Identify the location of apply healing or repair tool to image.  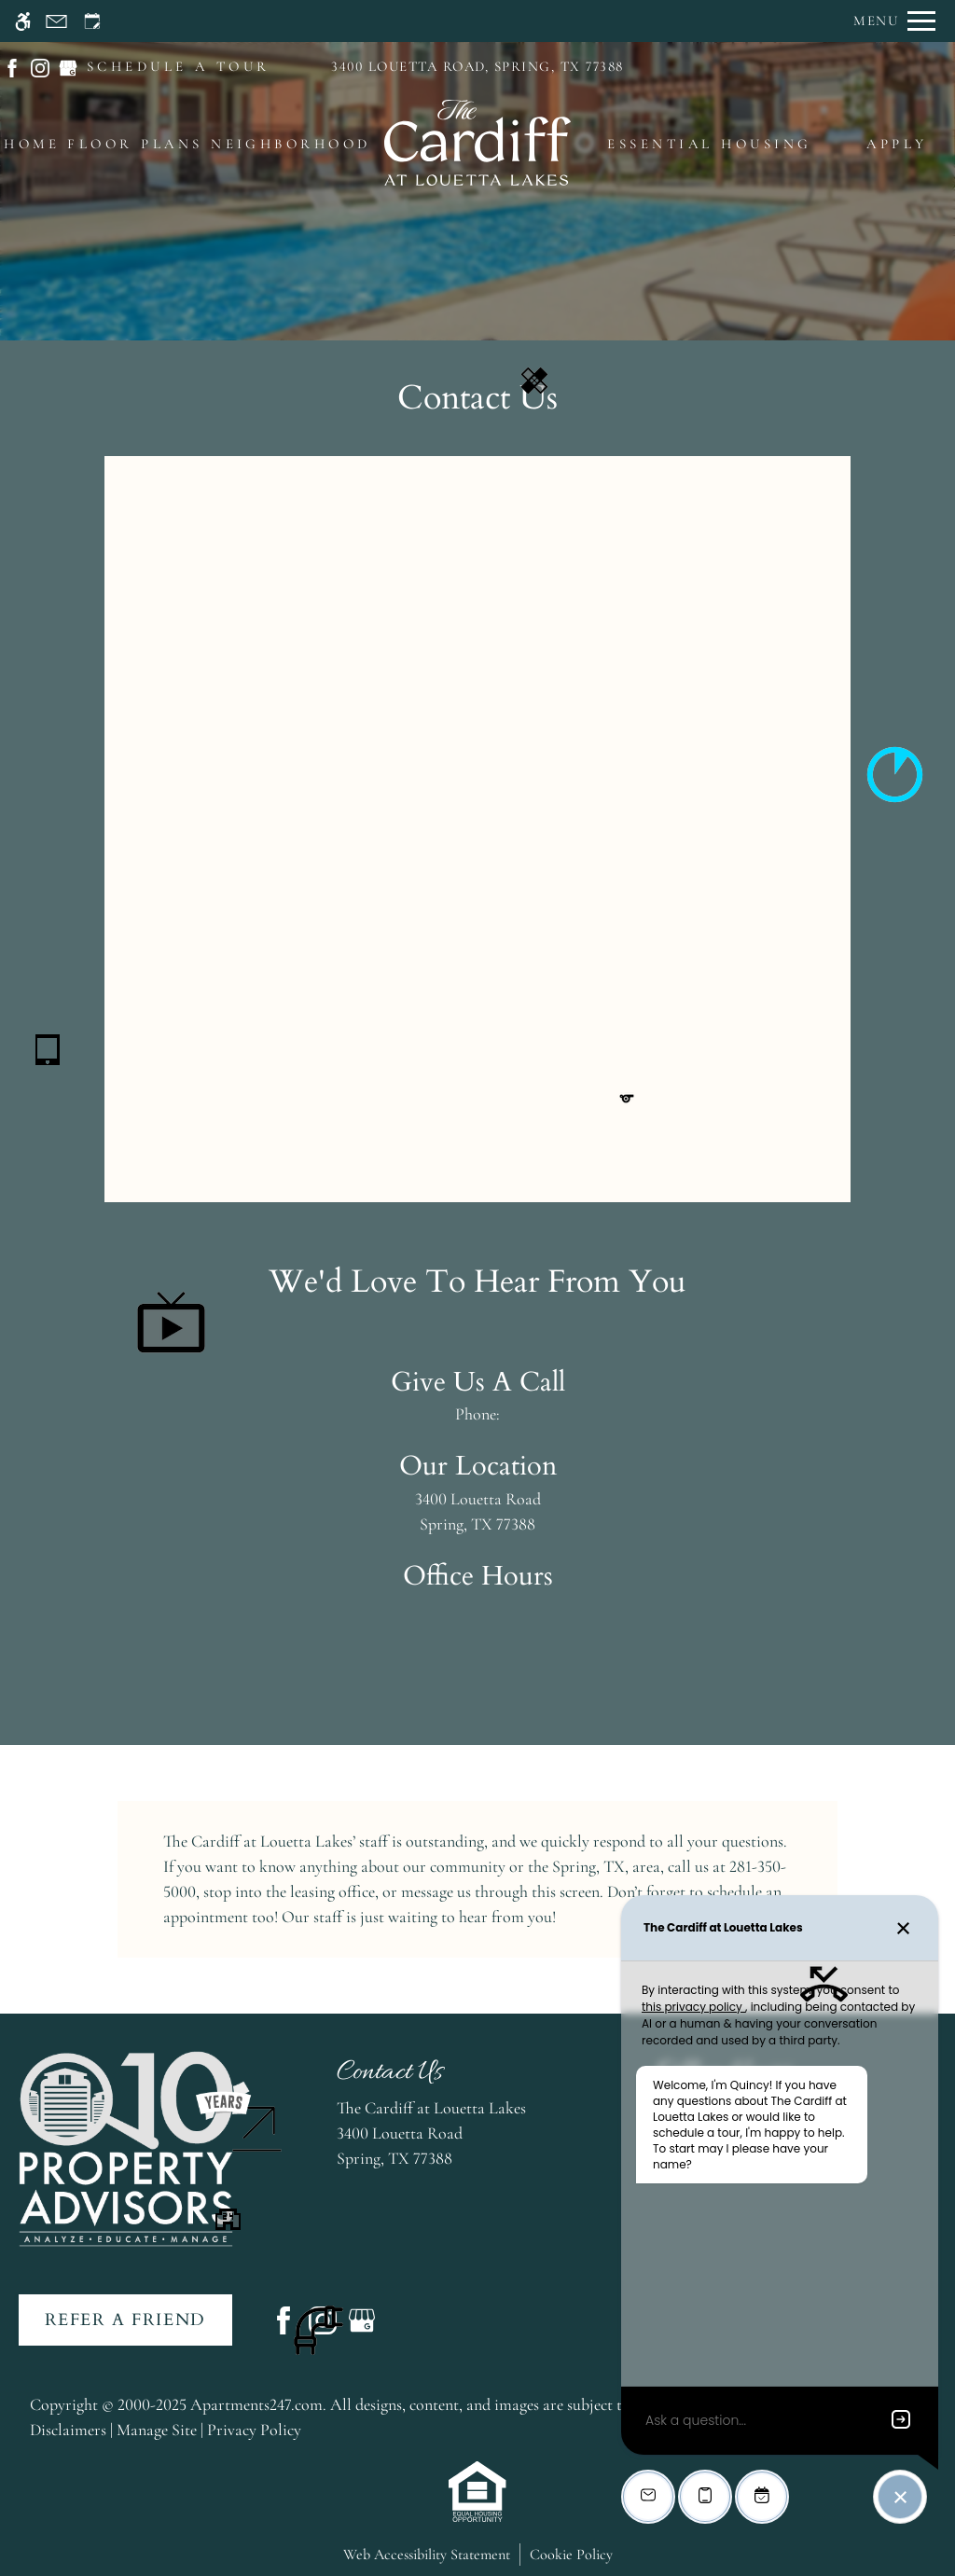
(534, 381).